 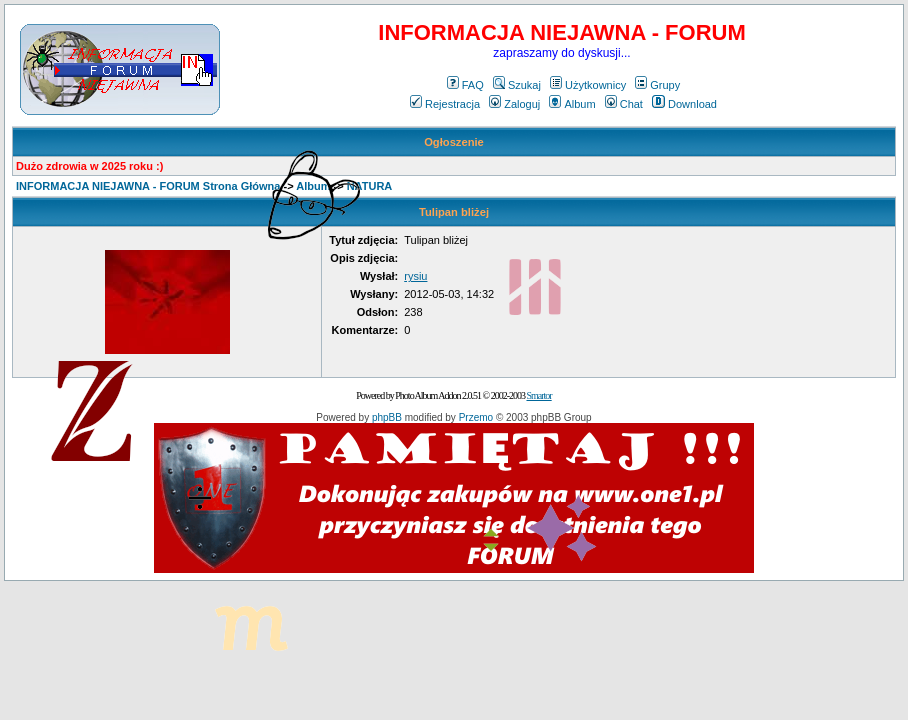 What do you see at coordinates (200, 498) in the screenshot?
I see `perform division calculation` at bounding box center [200, 498].